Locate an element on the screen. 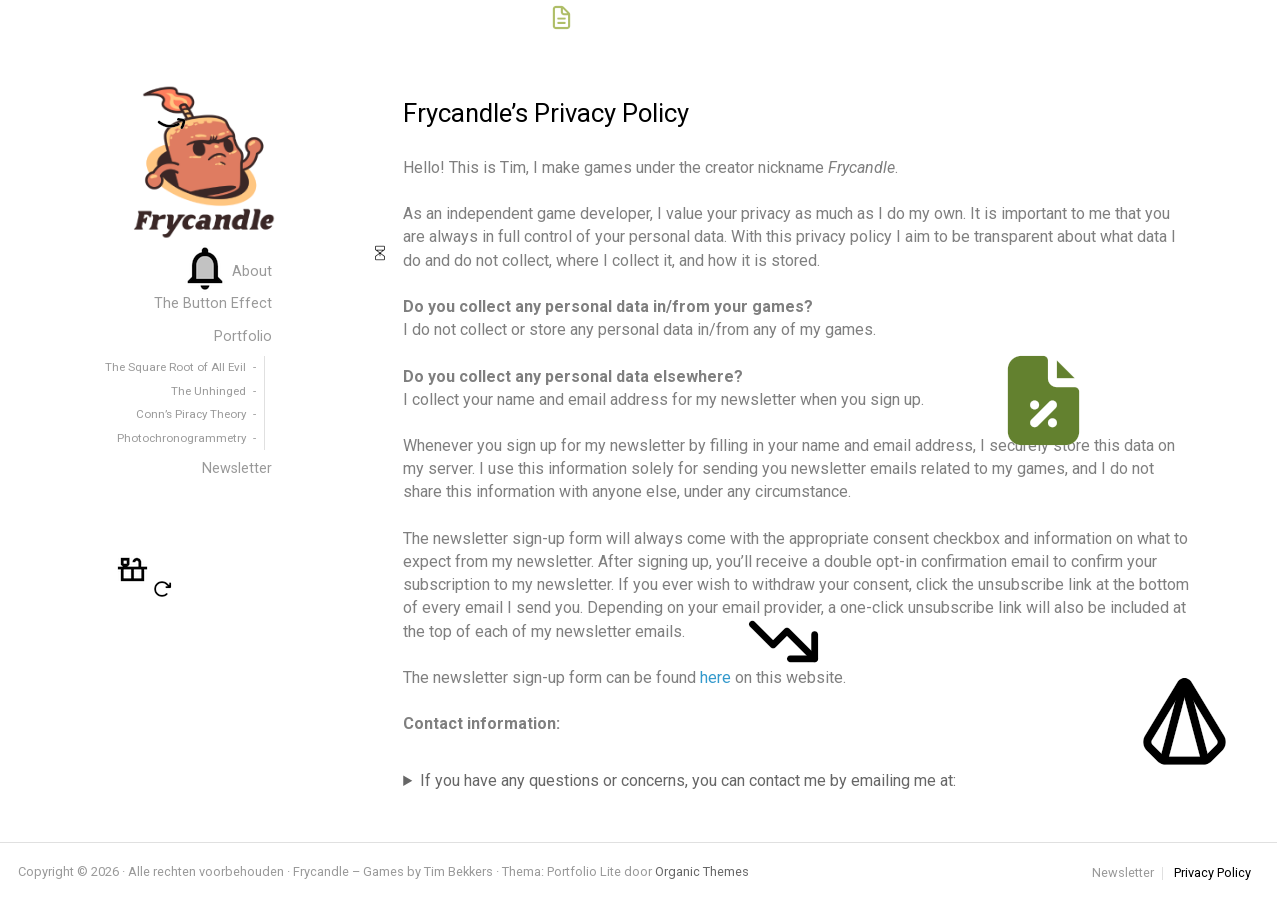  refresh or reload content is located at coordinates (162, 589).